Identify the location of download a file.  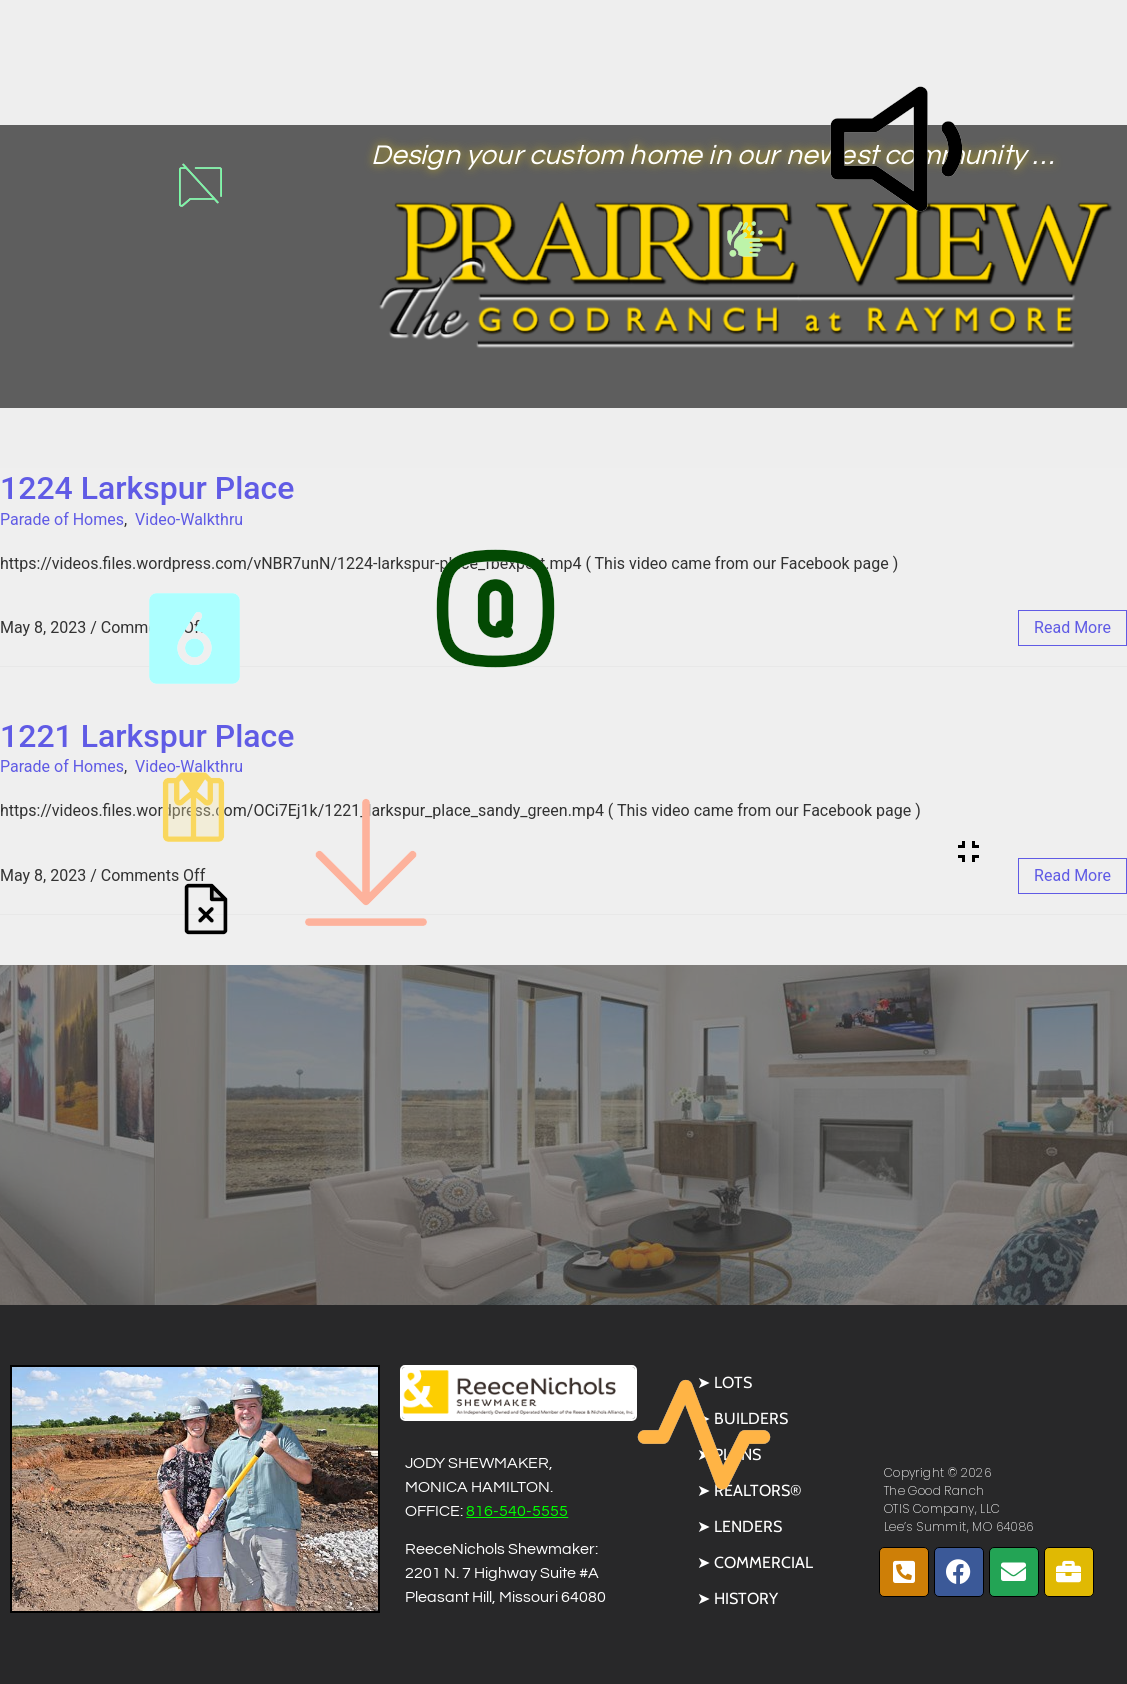
(366, 865).